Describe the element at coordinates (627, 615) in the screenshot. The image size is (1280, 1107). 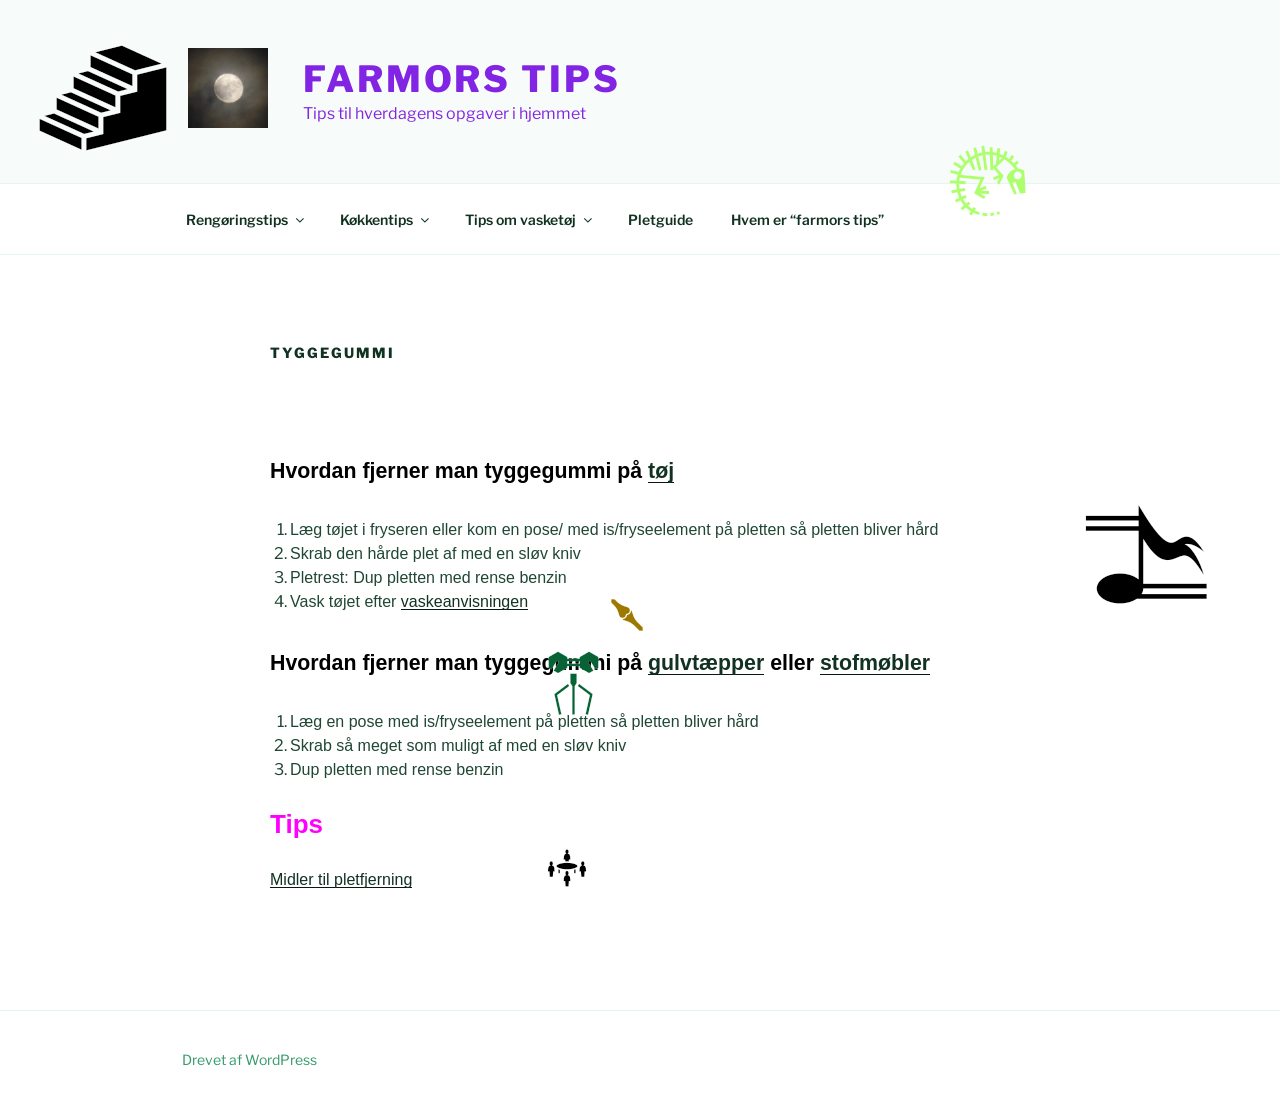
I see `view joint or bone health information` at that location.